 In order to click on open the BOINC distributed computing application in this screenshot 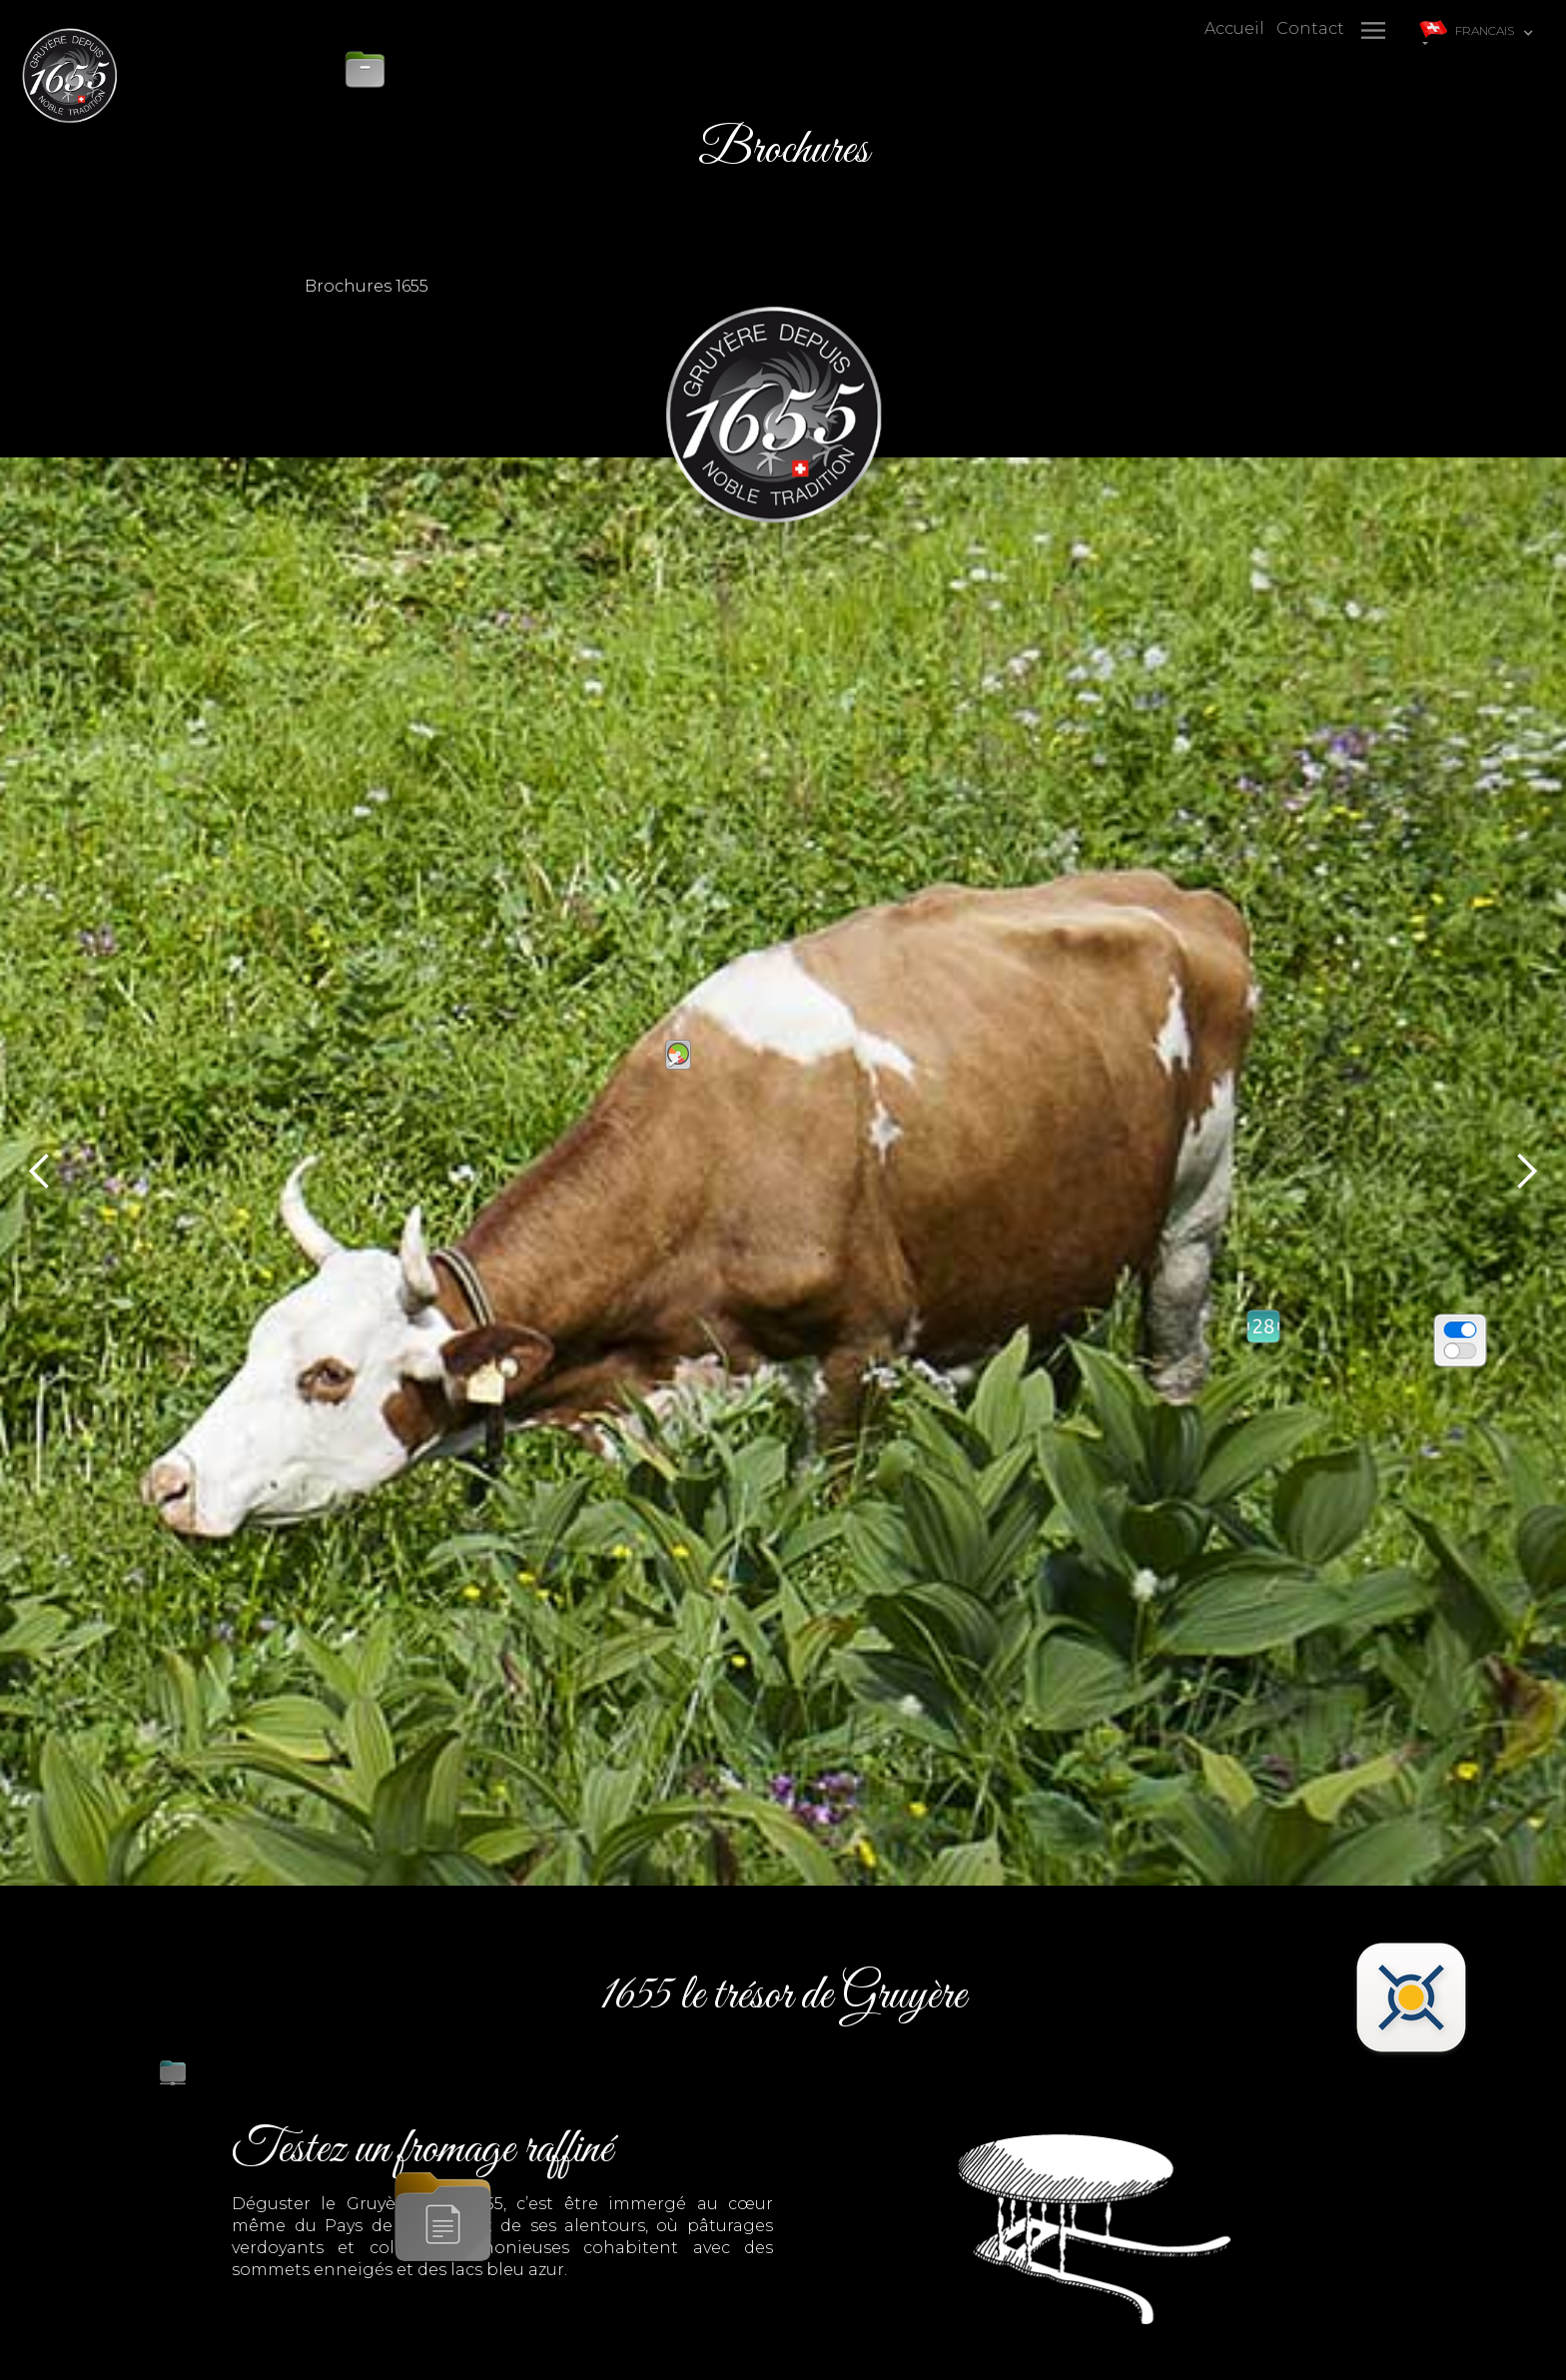, I will do `click(1411, 1997)`.